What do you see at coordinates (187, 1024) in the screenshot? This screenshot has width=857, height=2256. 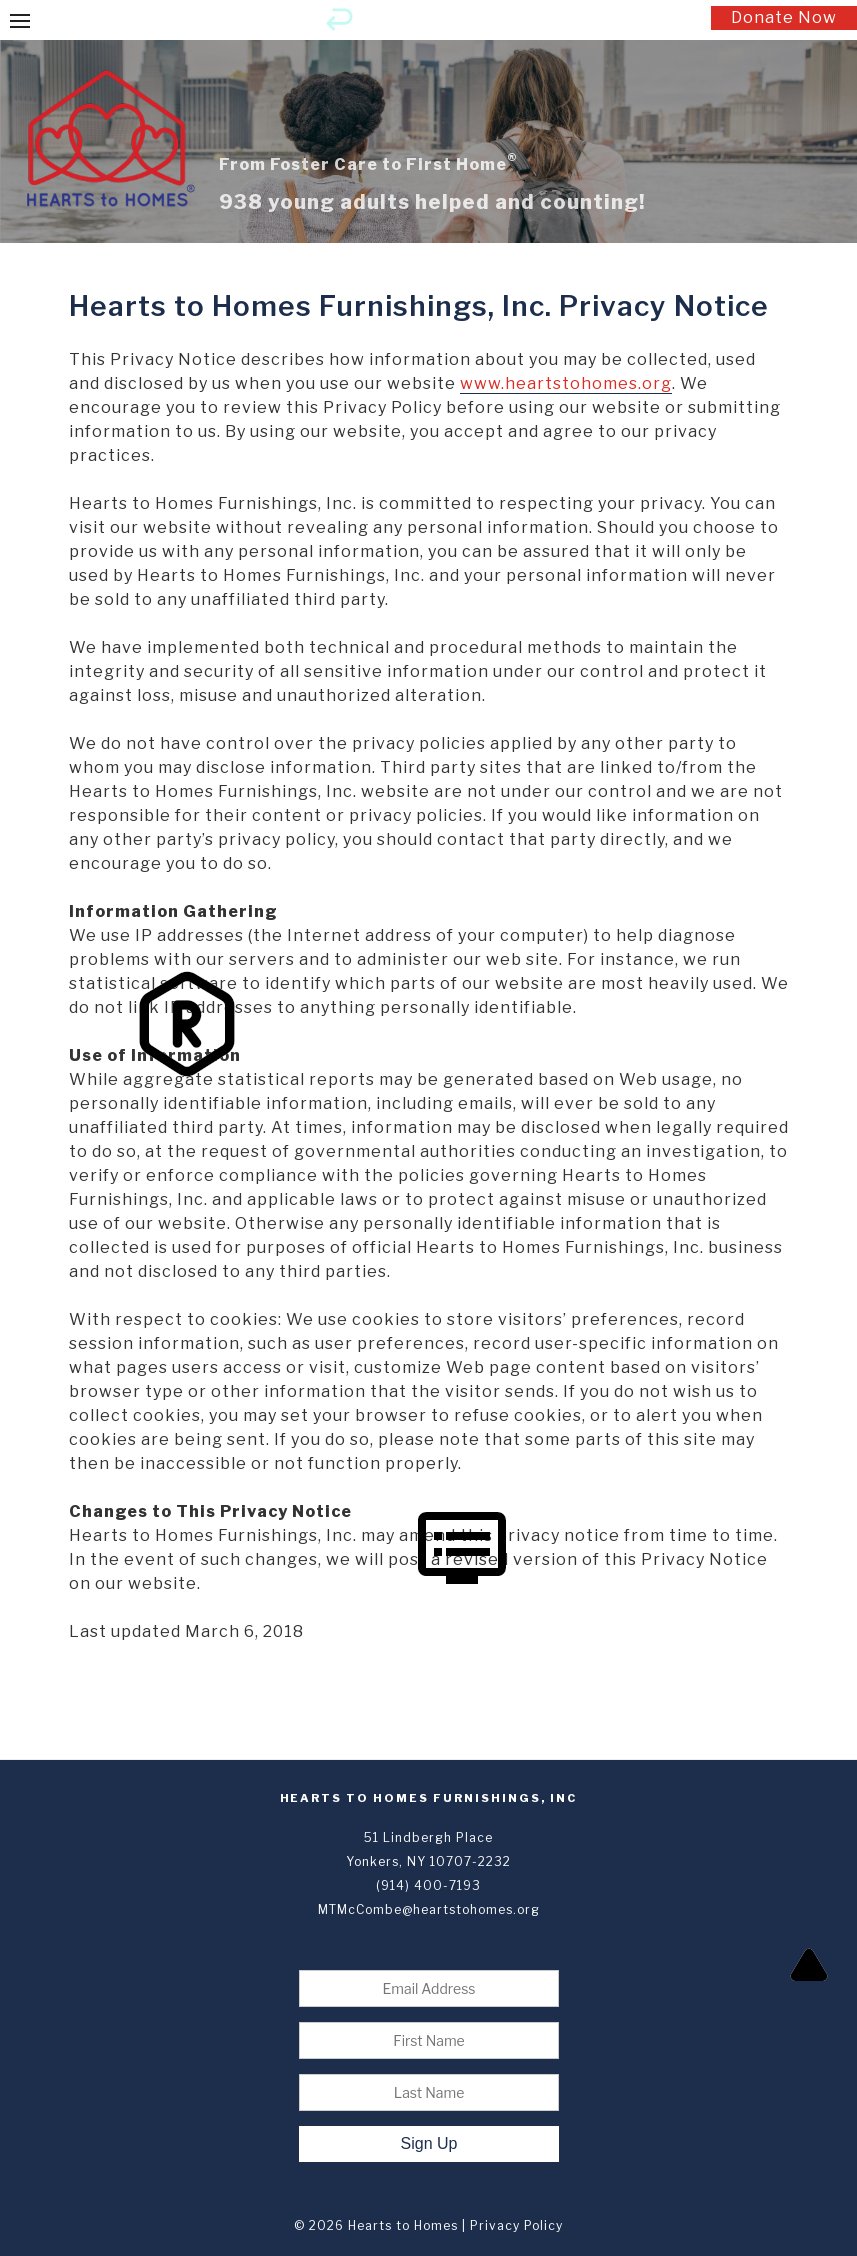 I see `indicates a hexagonal badge or label with "R" designation` at bounding box center [187, 1024].